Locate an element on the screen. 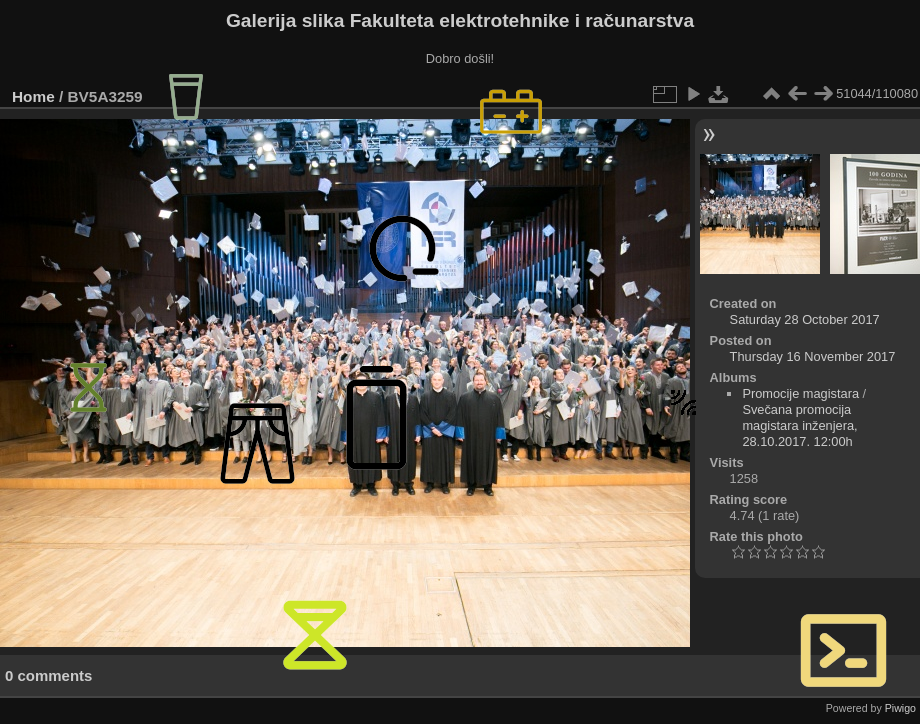  indicates loading or processing in progress is located at coordinates (88, 387).